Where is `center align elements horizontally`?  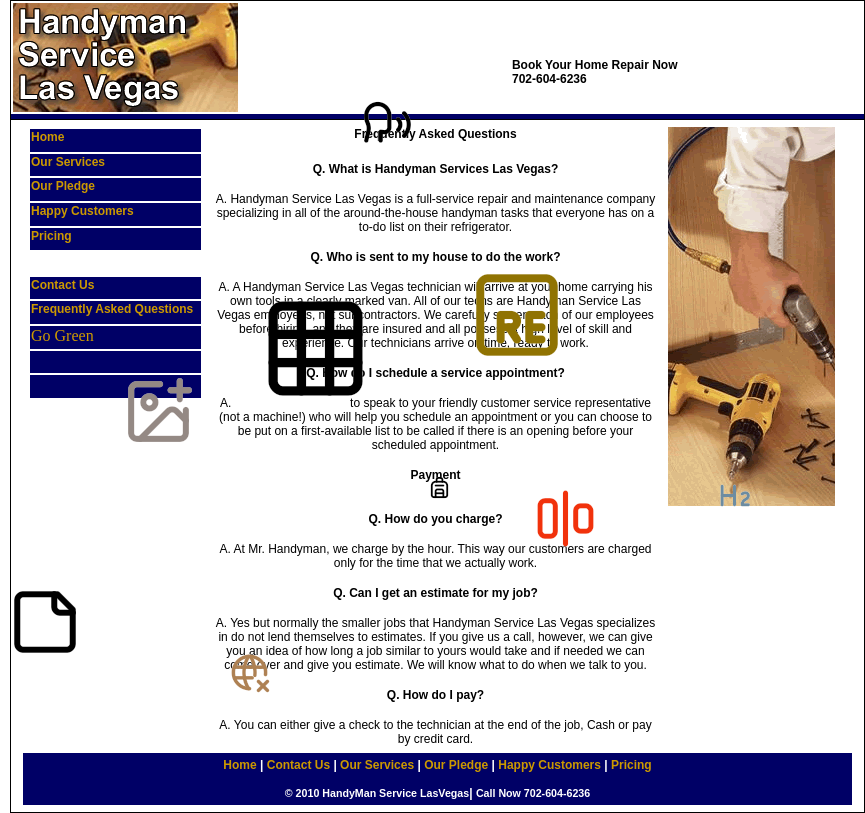 center align elements horizontally is located at coordinates (565, 518).